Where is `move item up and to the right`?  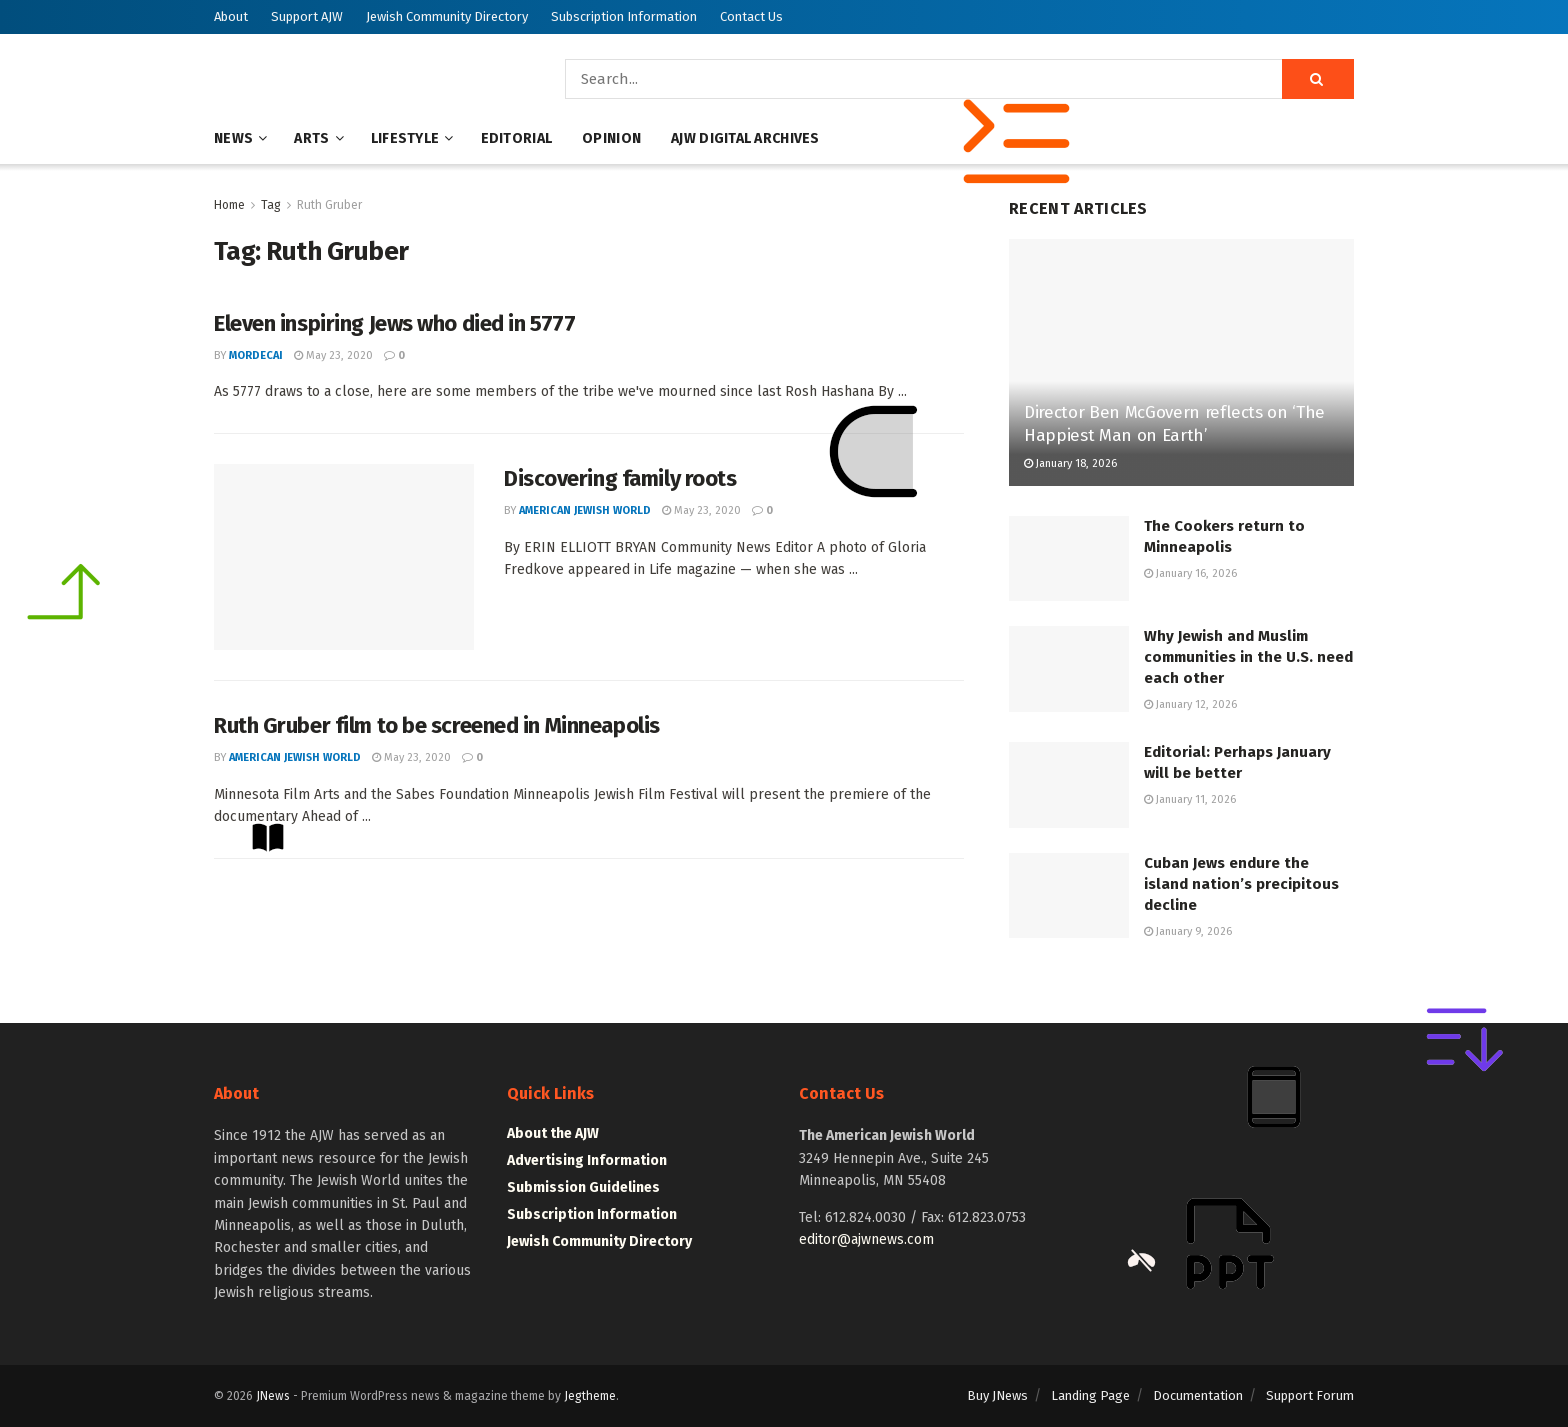 move item up and to the right is located at coordinates (66, 594).